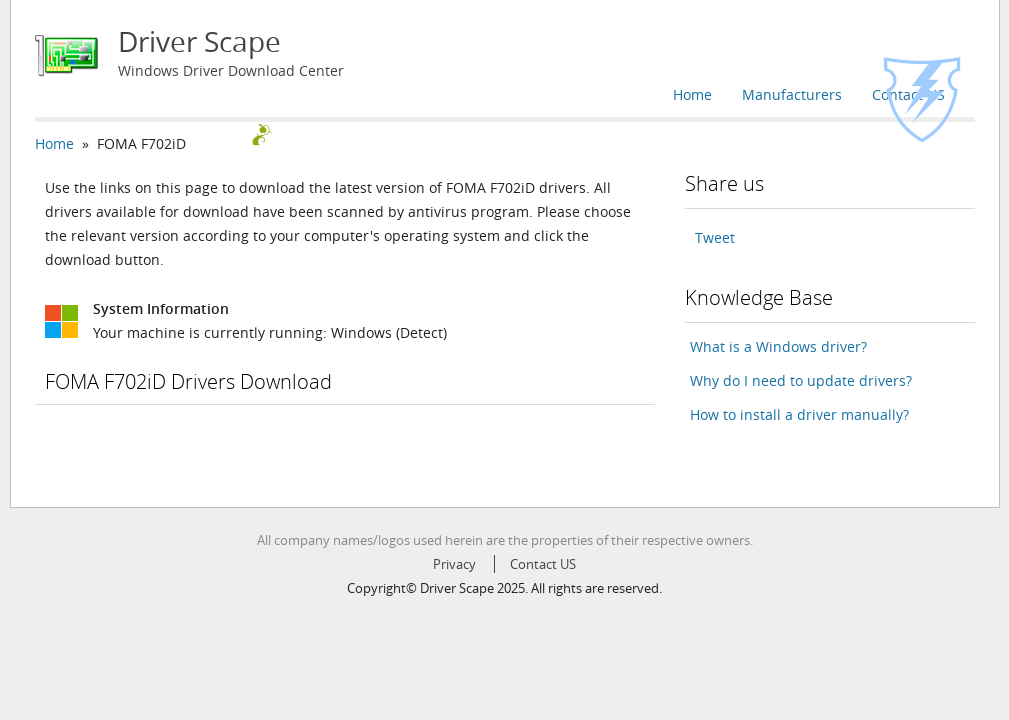 Image resolution: width=1009 pixels, height=720 pixels. I want to click on indicates plant fruiting stage in gardening game, so click(261, 134).